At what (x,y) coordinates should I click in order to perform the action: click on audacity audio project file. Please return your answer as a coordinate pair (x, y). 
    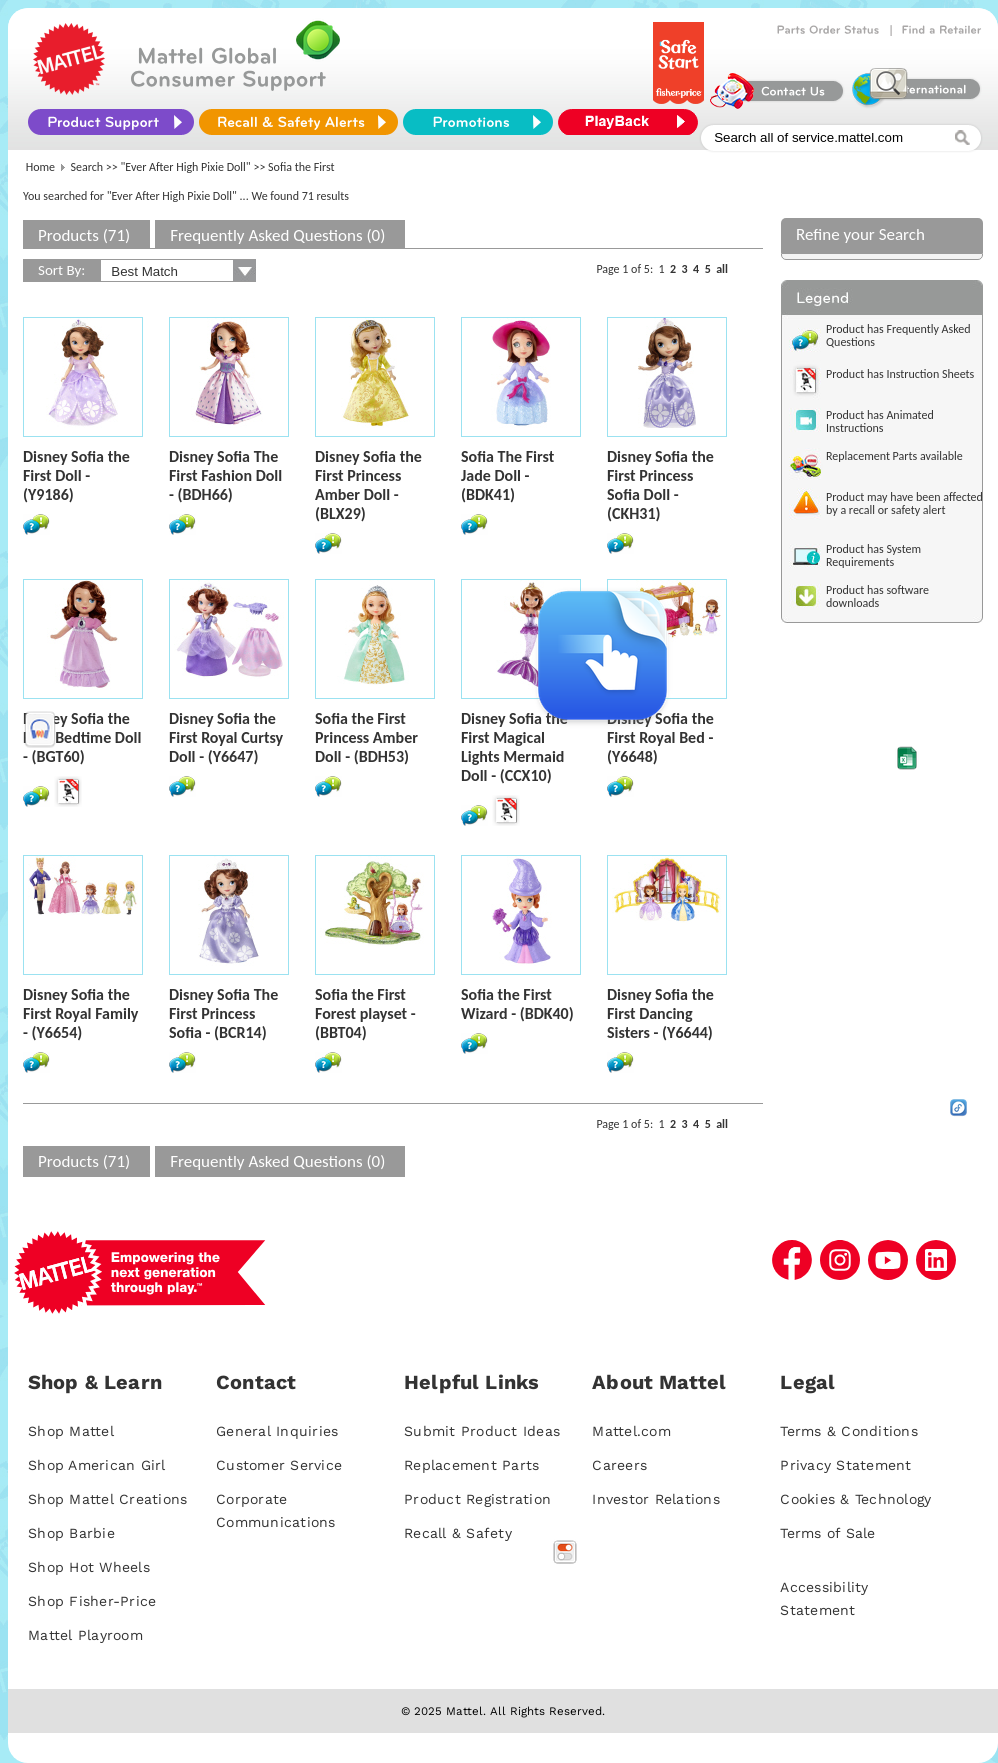
    Looking at the image, I should click on (40, 729).